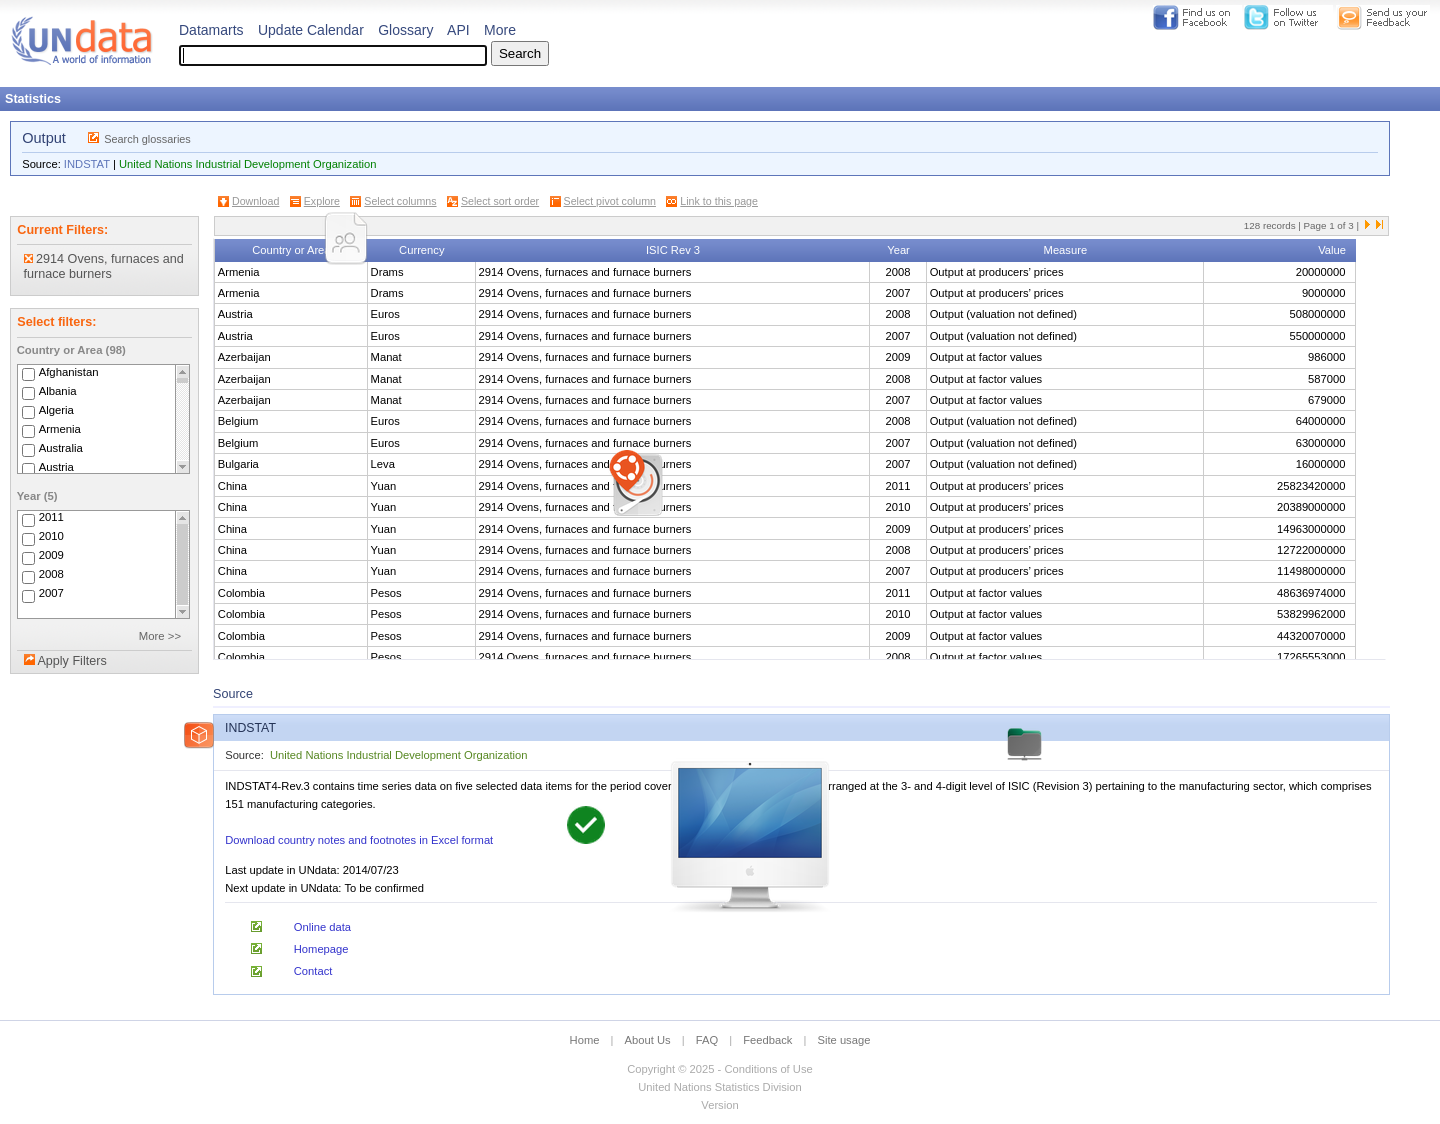 This screenshot has height=1124, width=1440. I want to click on credits or attribution file, so click(346, 238).